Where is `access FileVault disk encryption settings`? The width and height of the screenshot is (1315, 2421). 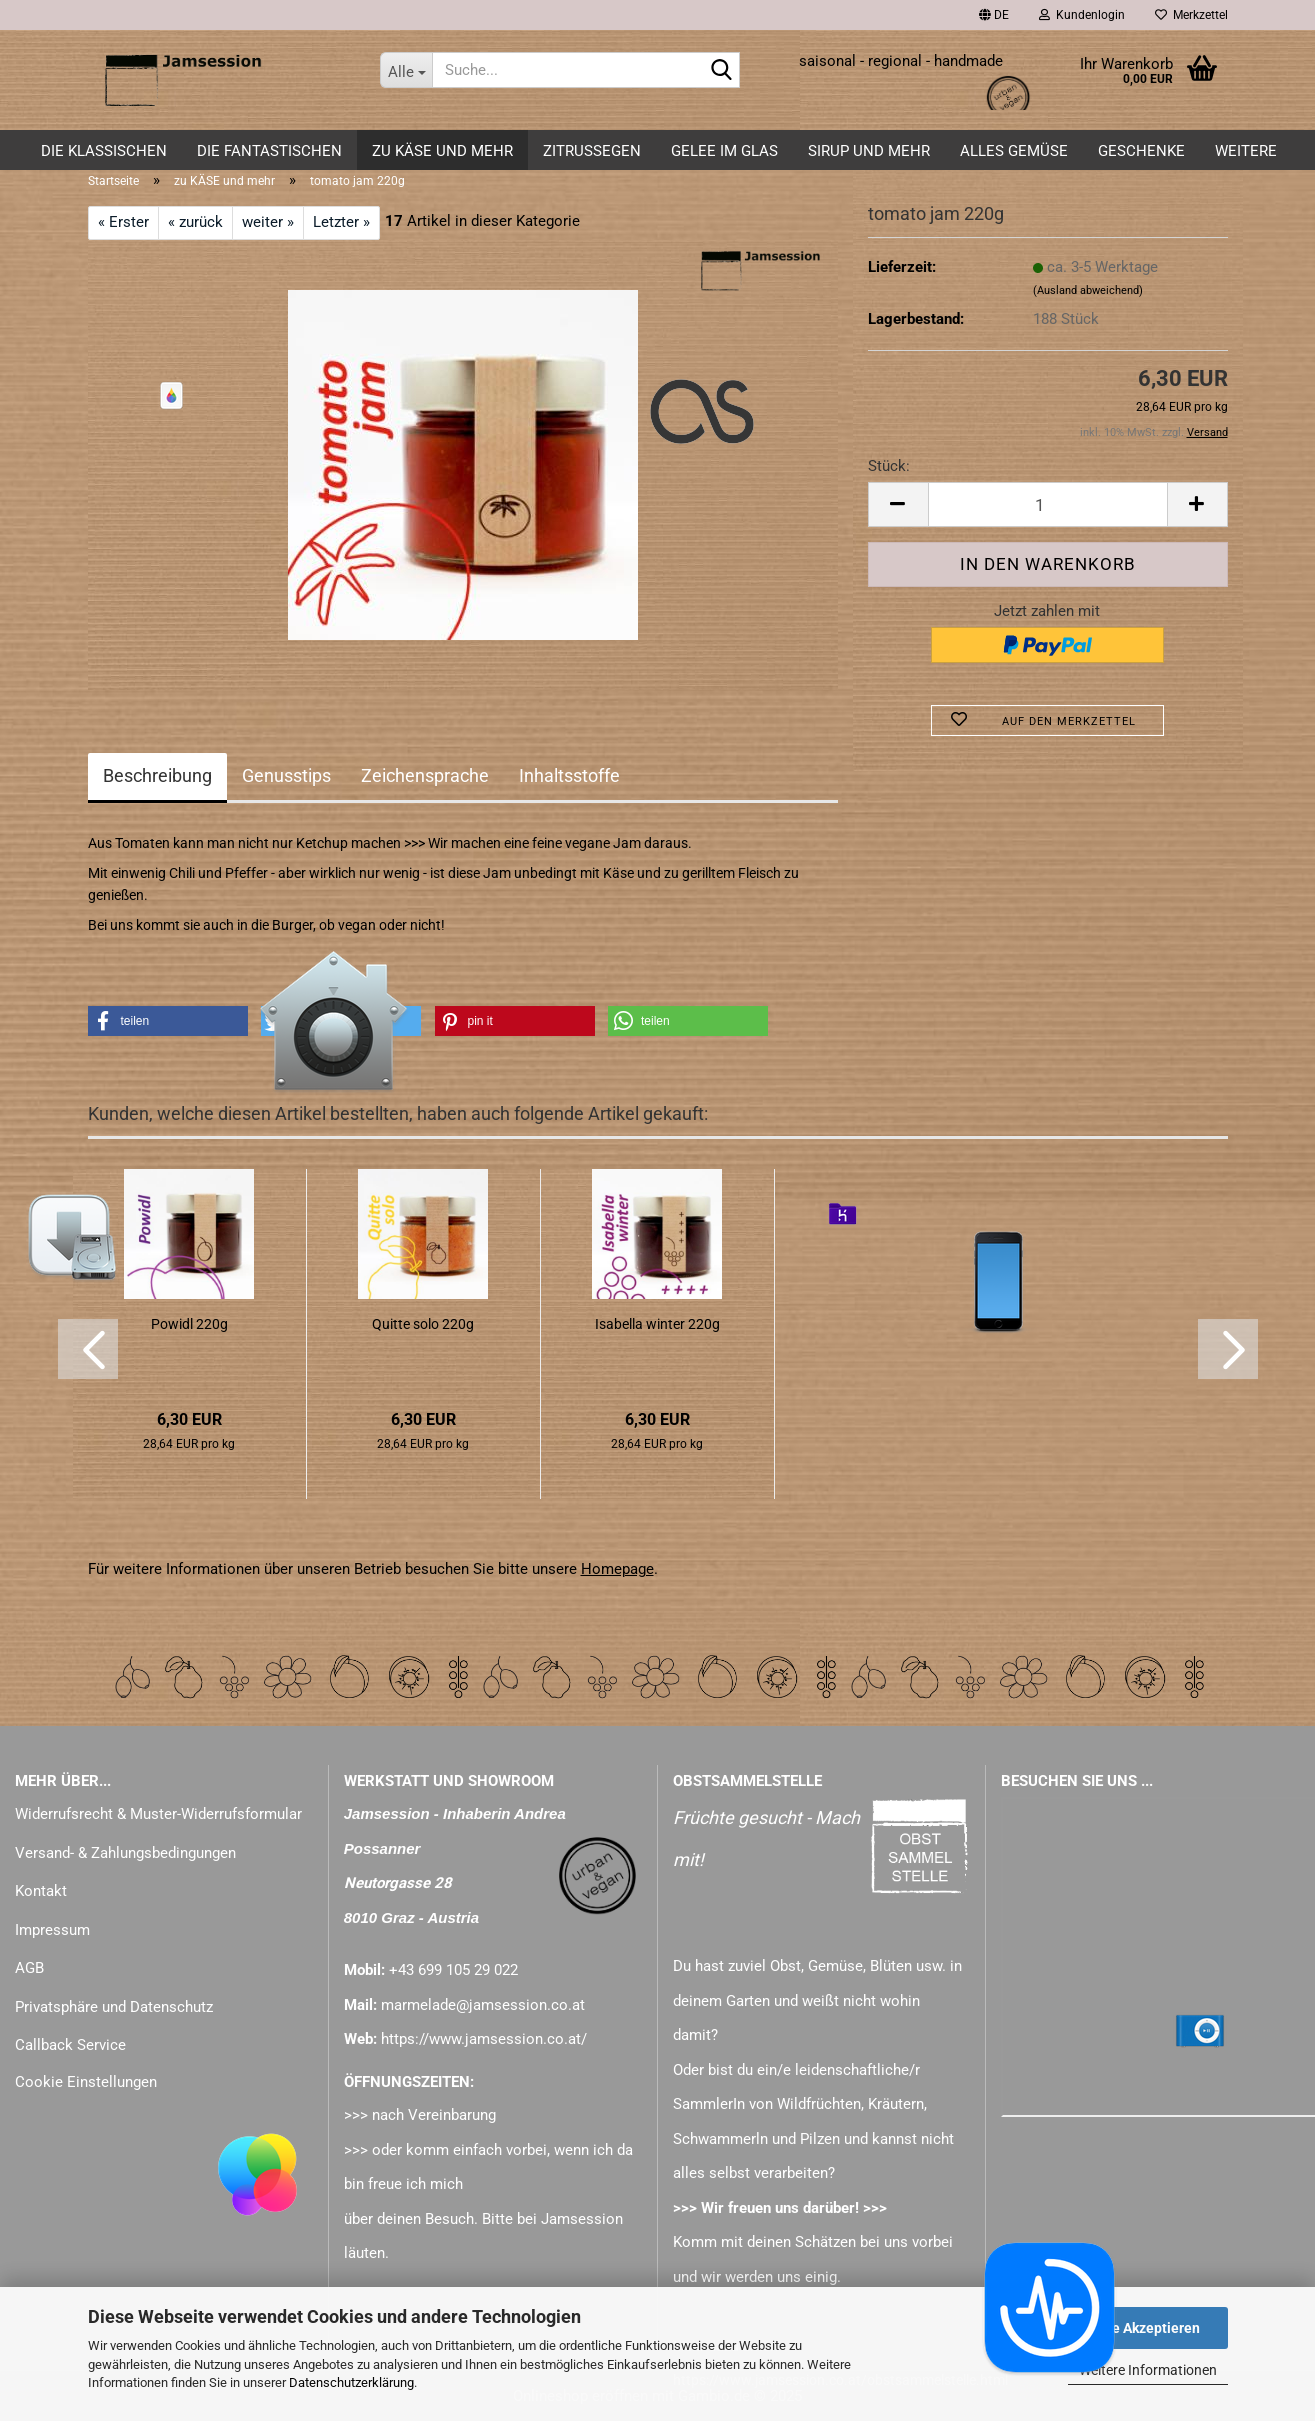 access FileVault disk encryption settings is located at coordinates (333, 1020).